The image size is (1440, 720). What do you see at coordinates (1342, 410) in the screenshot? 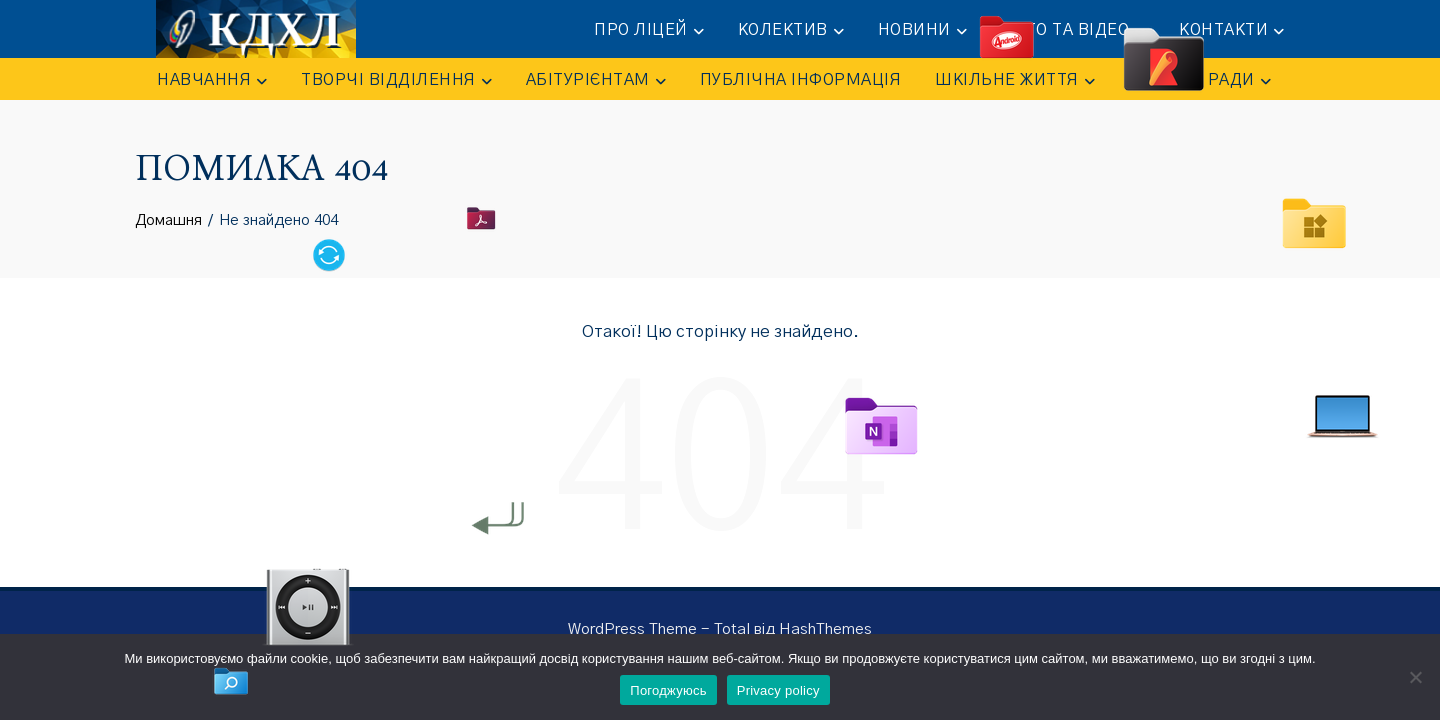
I see `represents this macbook air in system settings` at bounding box center [1342, 410].